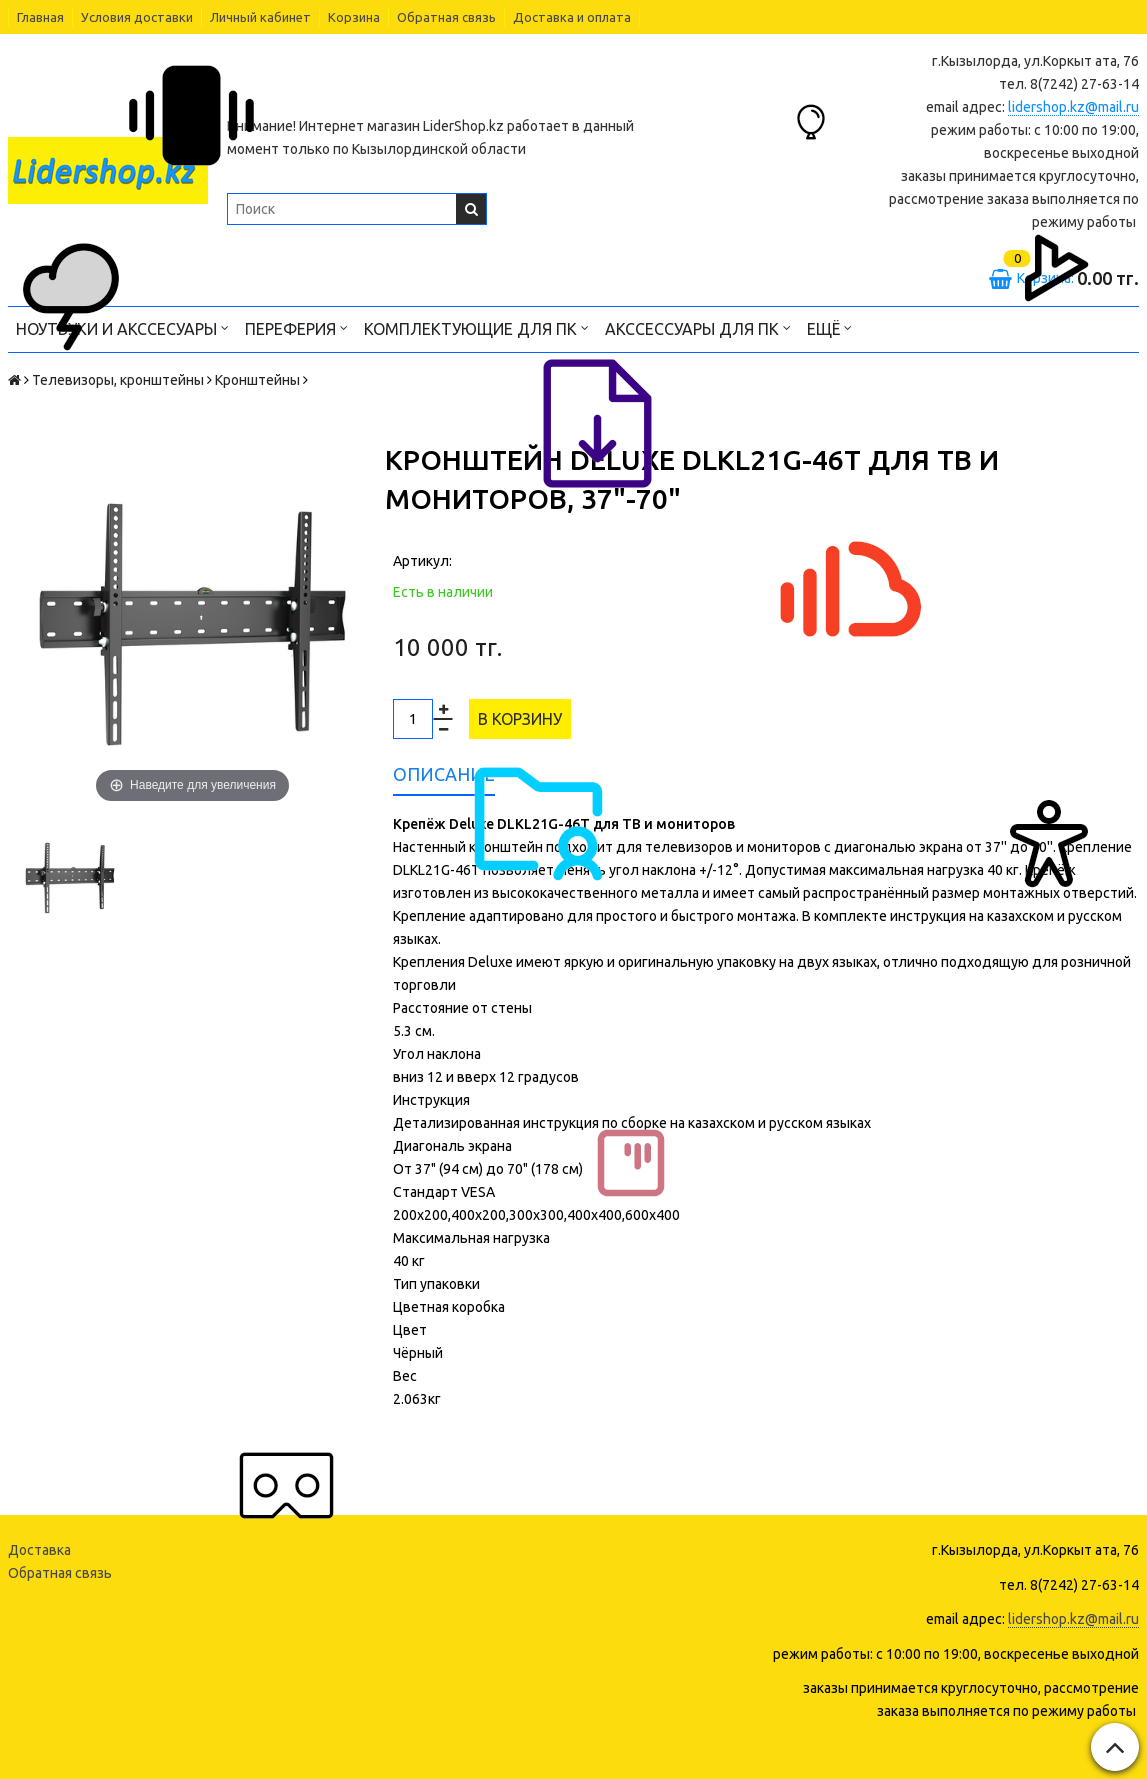 The image size is (1147, 1779). Describe the element at coordinates (597, 423) in the screenshot. I see `download a file` at that location.